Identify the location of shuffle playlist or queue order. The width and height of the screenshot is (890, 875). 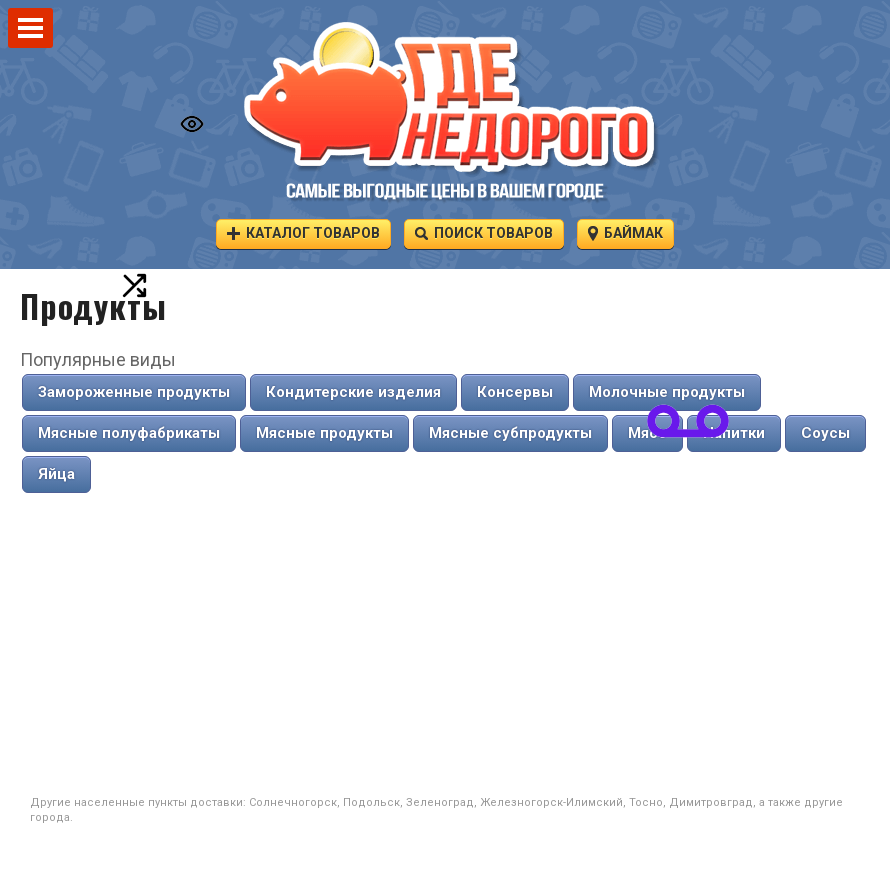
(134, 285).